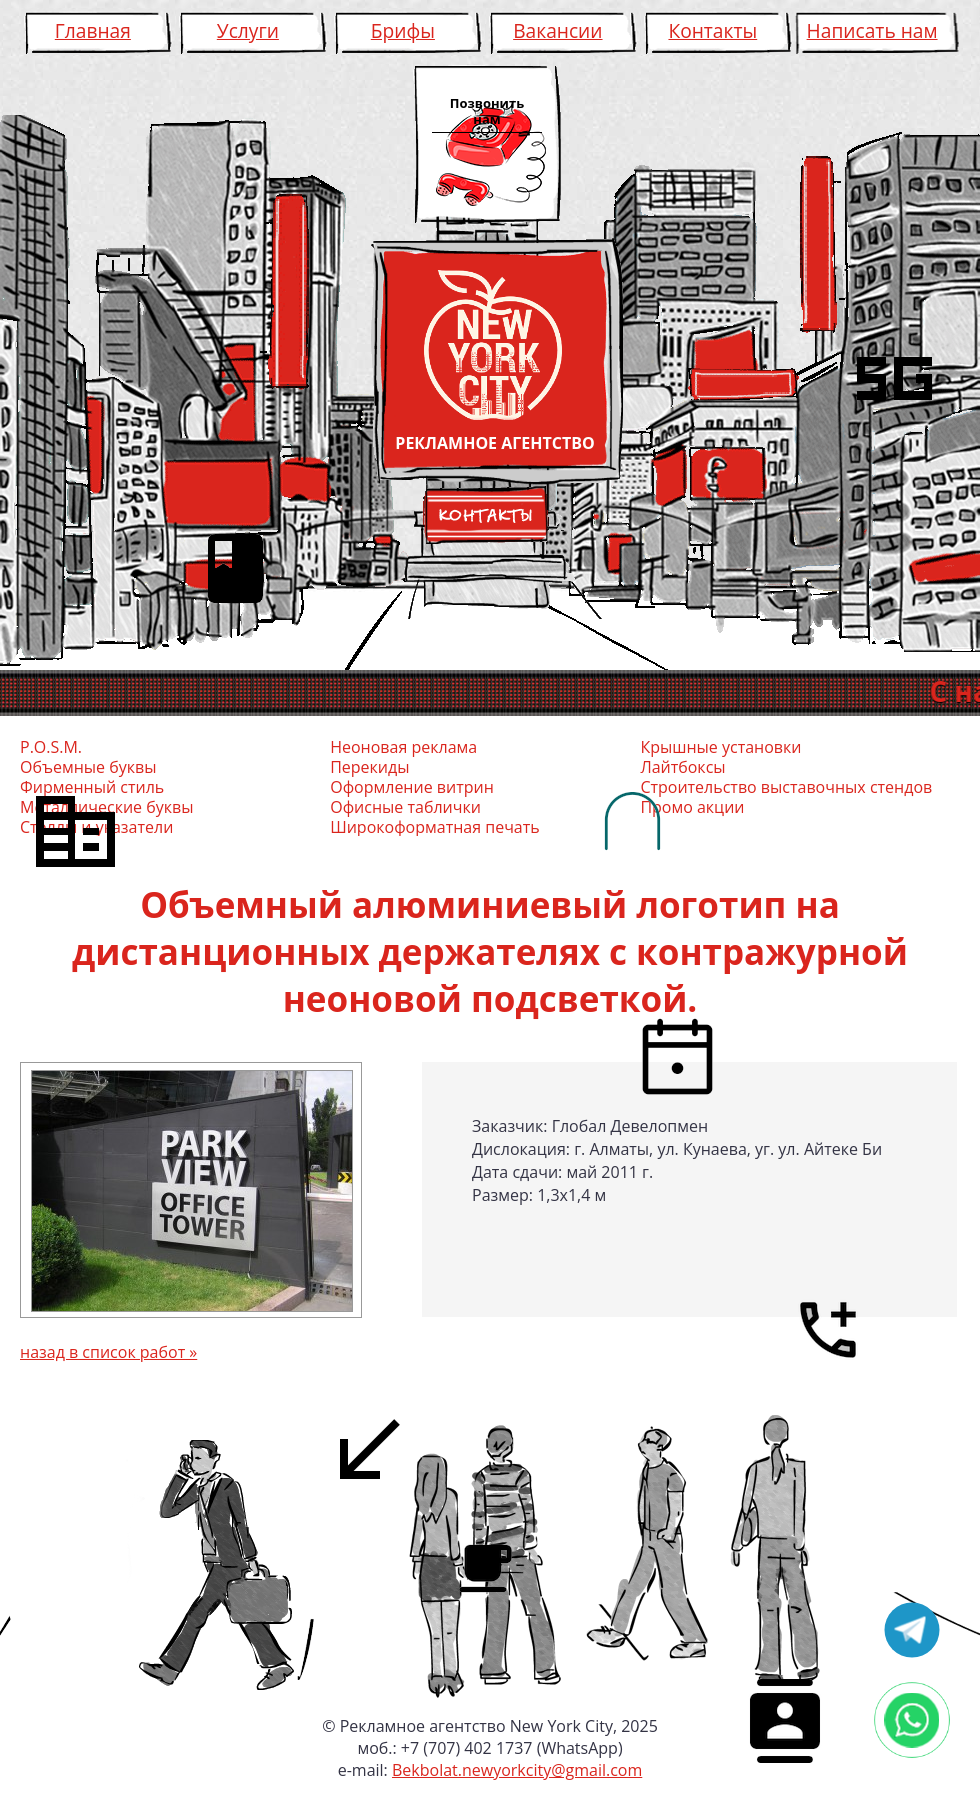 The image size is (980, 1815). Describe the element at coordinates (368, 1451) in the screenshot. I see `indicates an incoming call was received` at that location.